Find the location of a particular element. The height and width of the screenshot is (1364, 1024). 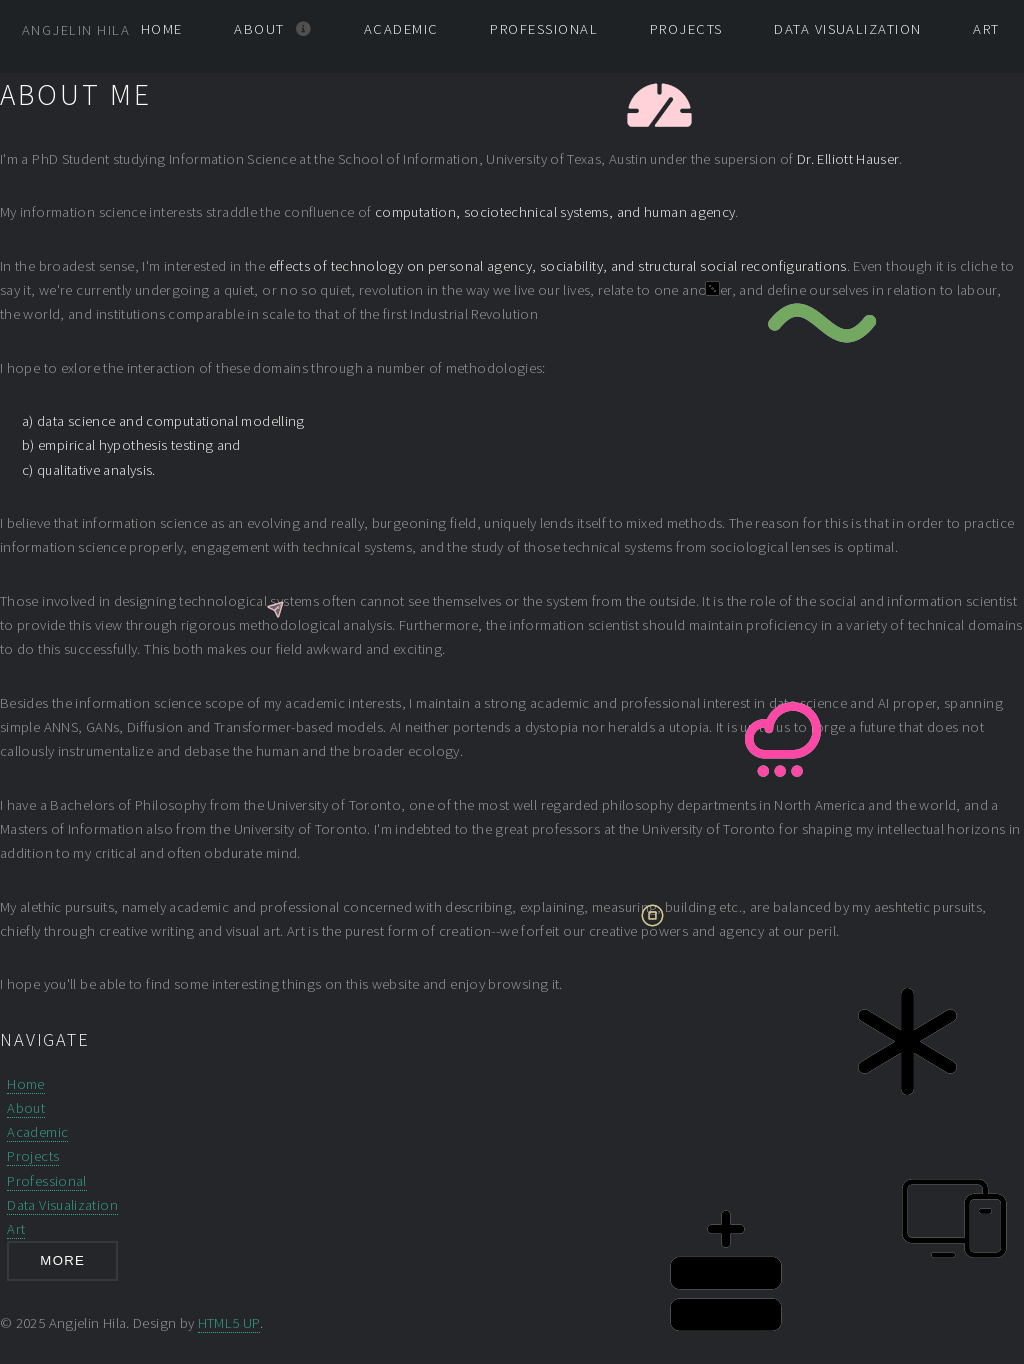

view performance metrics or speed is located at coordinates (659, 108).